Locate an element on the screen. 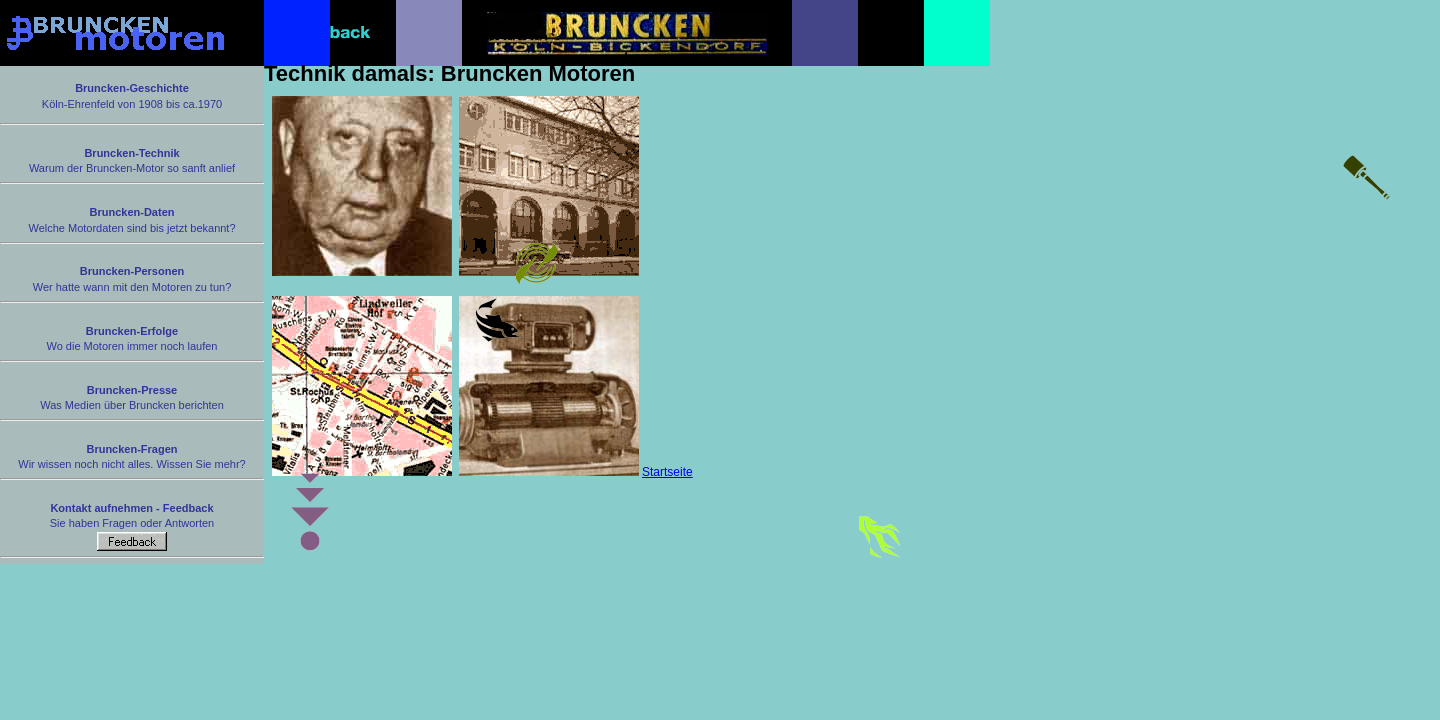 This screenshot has height=720, width=1440. select salmon as an ingredient is located at coordinates (498, 320).